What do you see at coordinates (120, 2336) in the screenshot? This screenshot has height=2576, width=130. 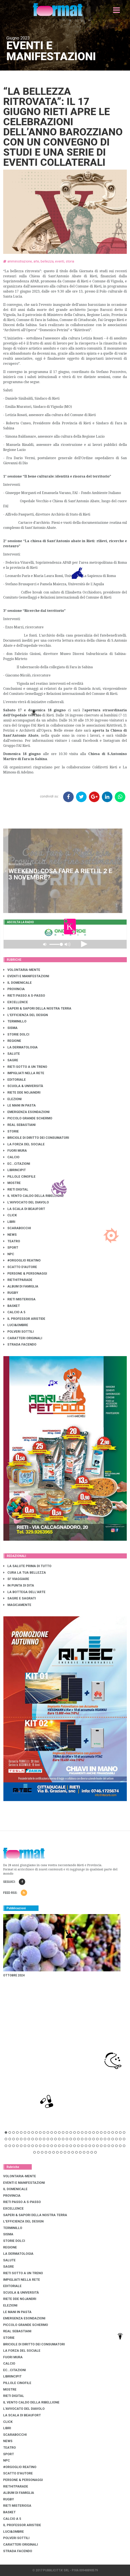 I see `activate rear shield or defensive aura ability` at bounding box center [120, 2336].